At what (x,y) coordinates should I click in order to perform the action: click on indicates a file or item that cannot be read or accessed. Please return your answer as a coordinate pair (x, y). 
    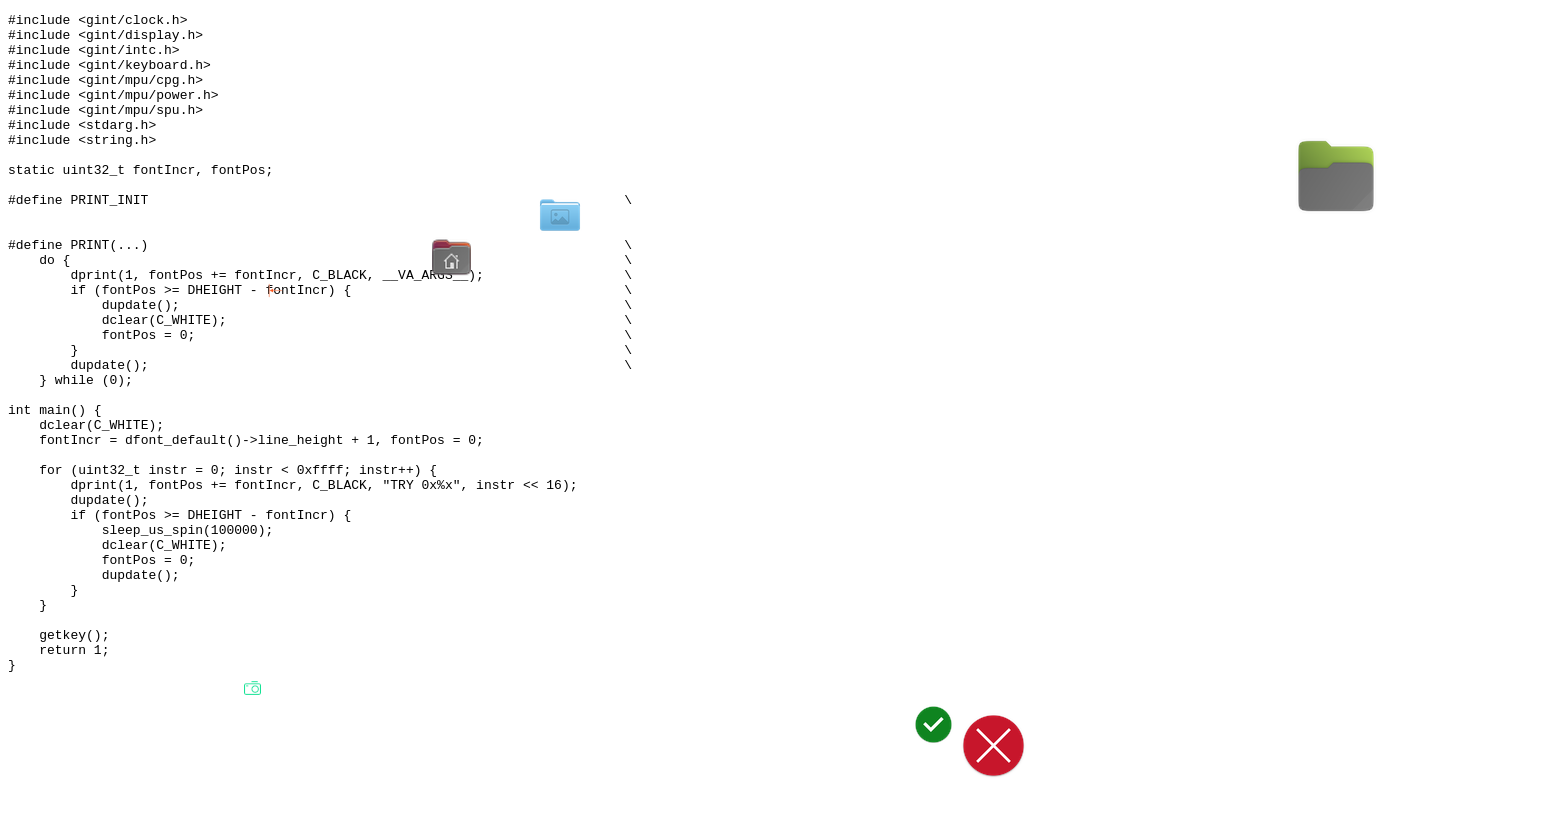
    Looking at the image, I should click on (993, 745).